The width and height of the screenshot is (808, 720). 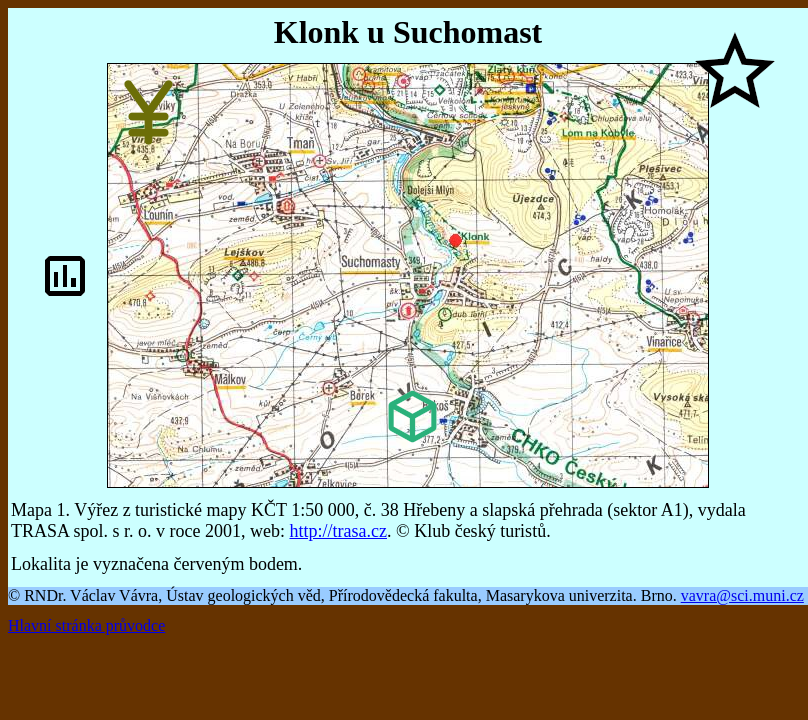 What do you see at coordinates (148, 112) in the screenshot?
I see `select Japanese yen as currency` at bounding box center [148, 112].